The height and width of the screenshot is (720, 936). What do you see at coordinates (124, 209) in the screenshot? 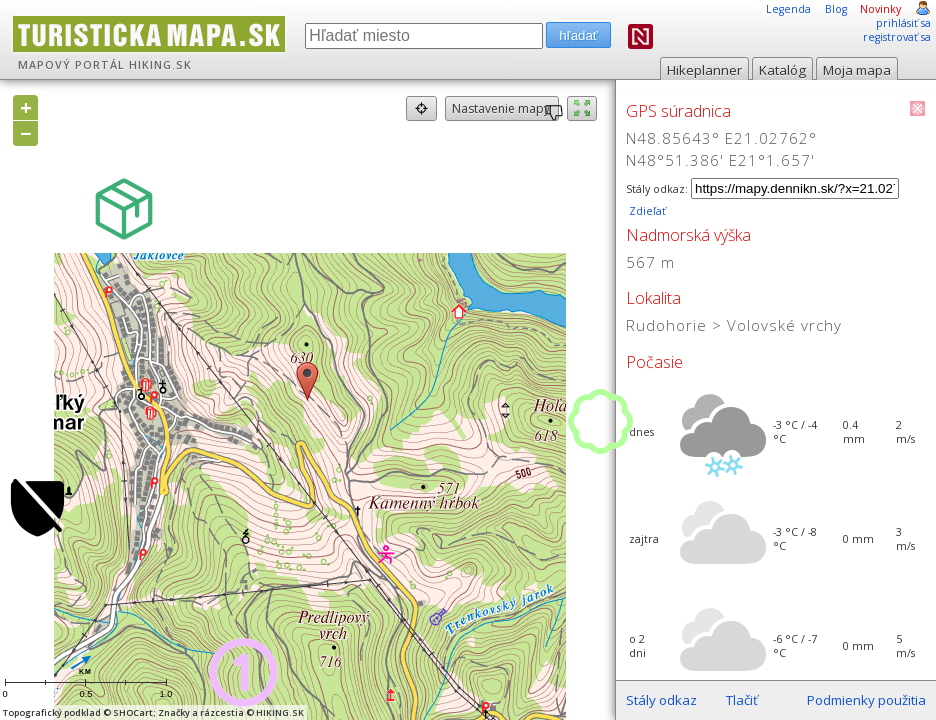
I see `view order or shipment details` at bounding box center [124, 209].